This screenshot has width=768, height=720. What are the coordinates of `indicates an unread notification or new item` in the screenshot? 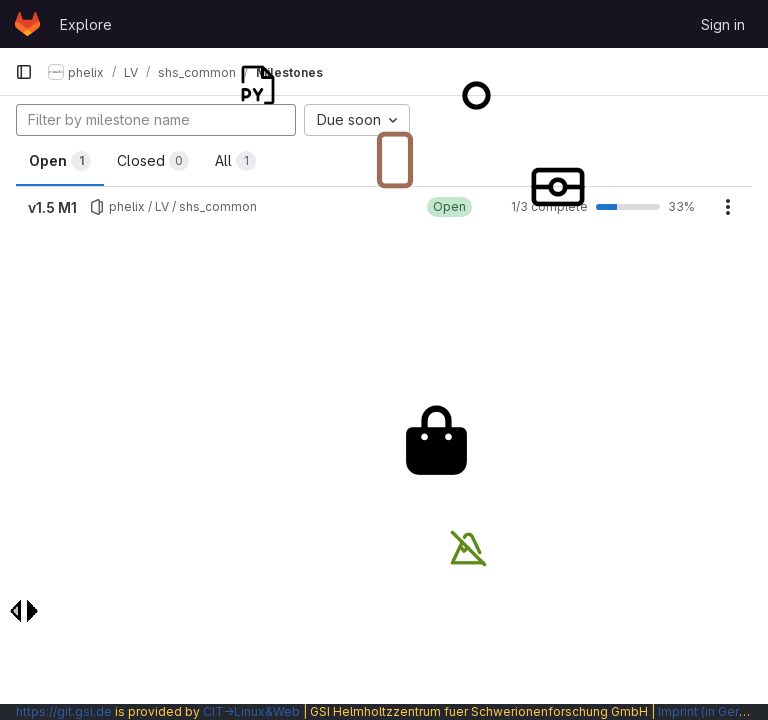 It's located at (476, 95).